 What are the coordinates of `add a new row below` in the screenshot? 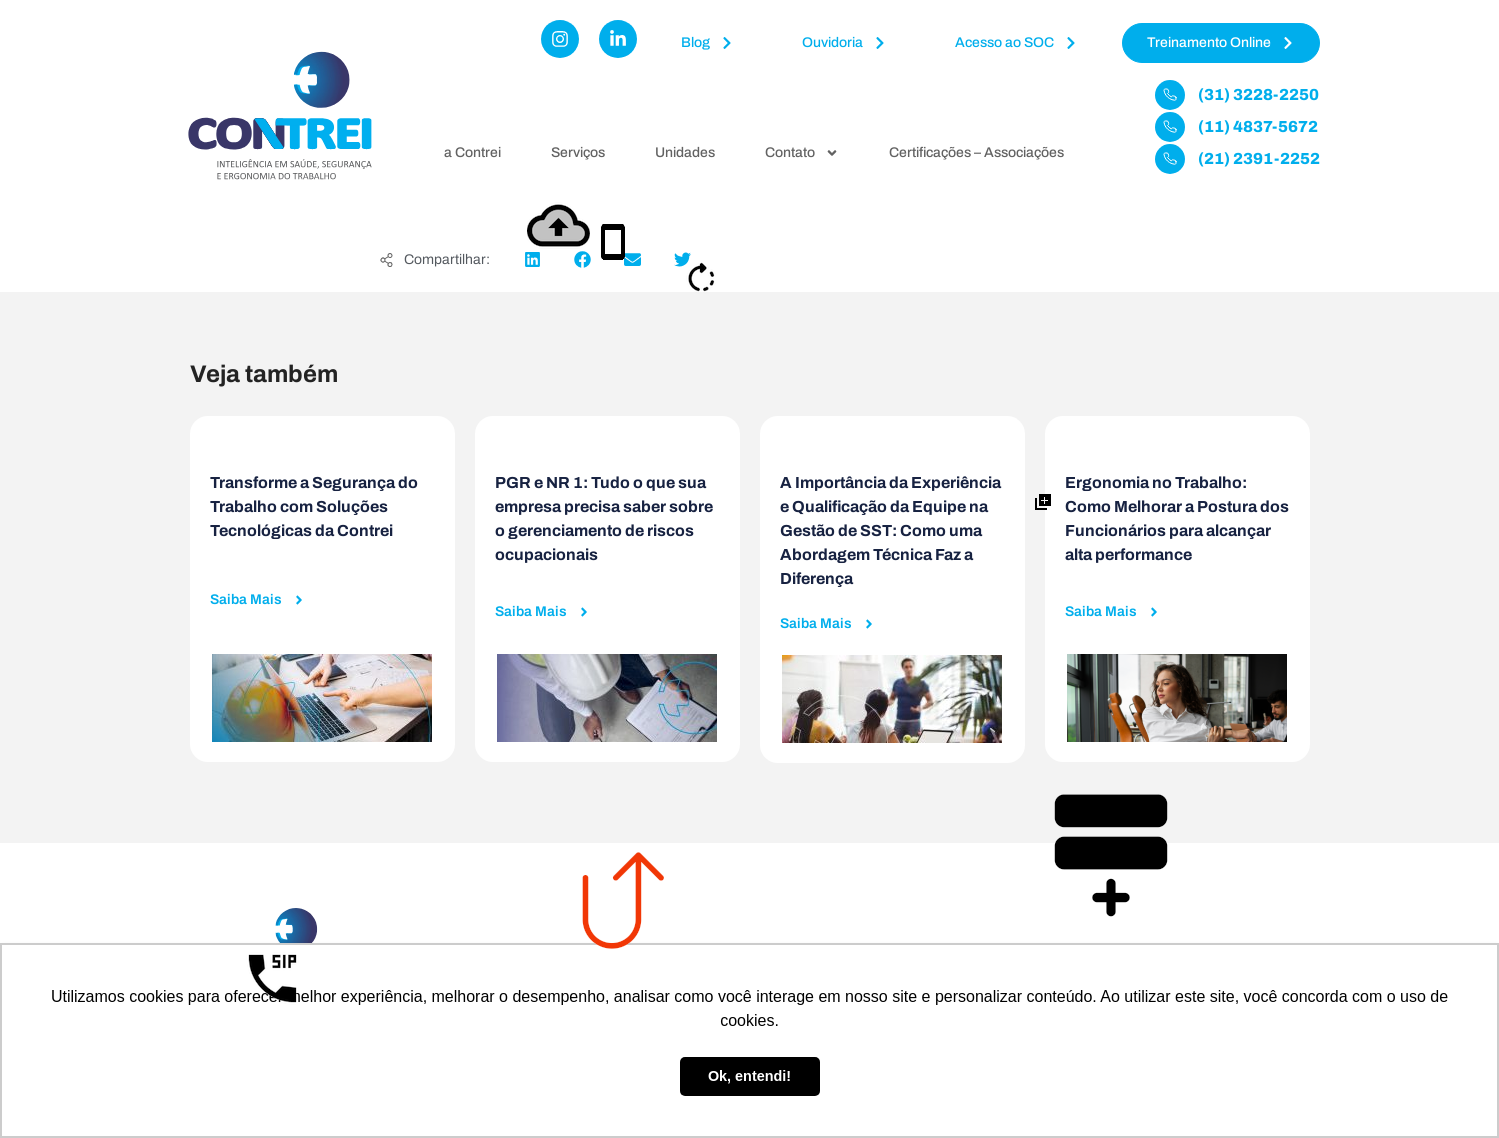 It's located at (1111, 846).